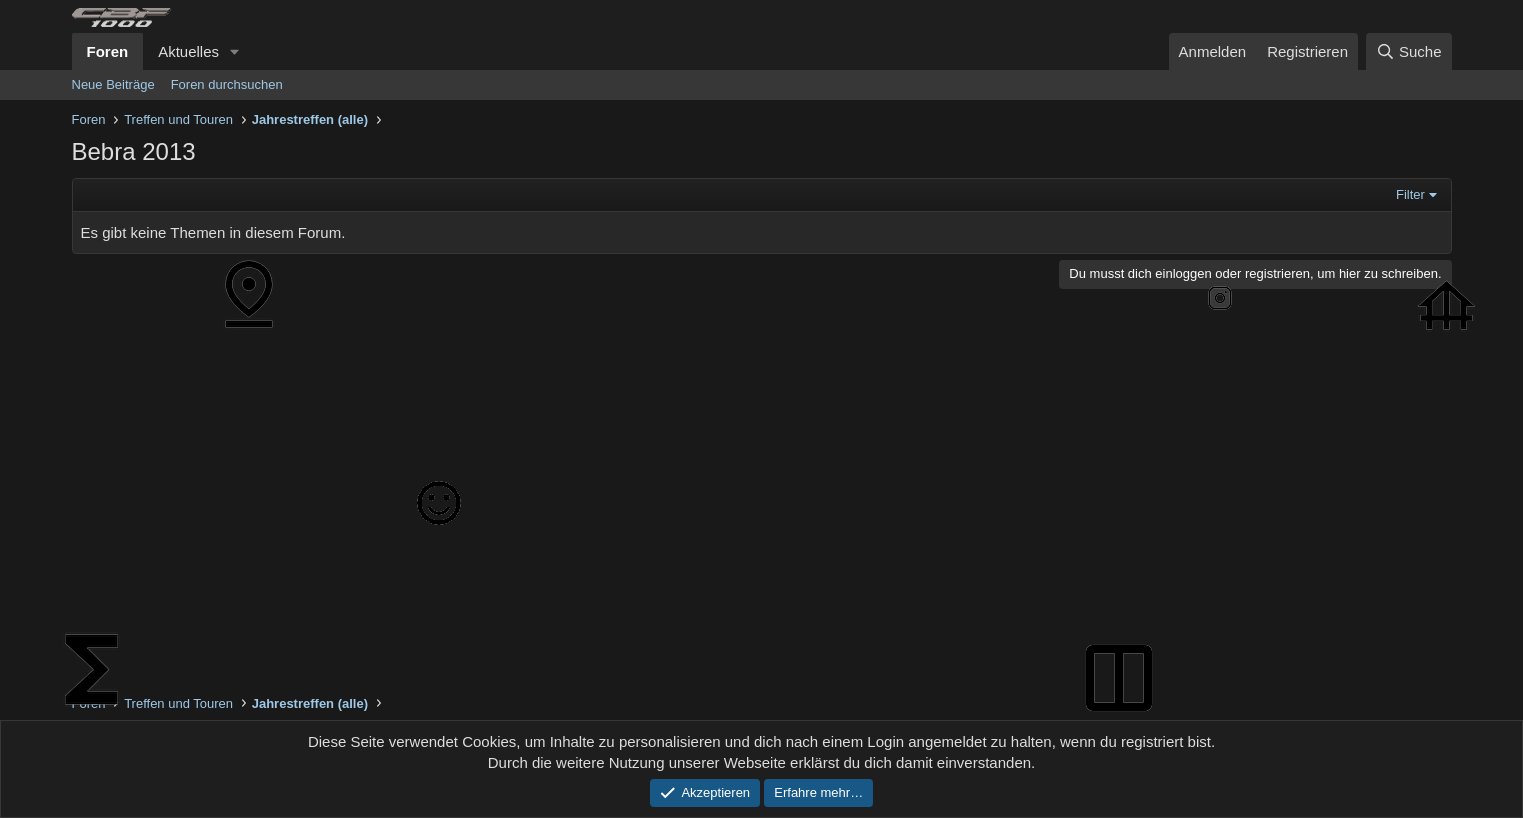 Image resolution: width=1523 pixels, height=818 pixels. What do you see at coordinates (249, 294) in the screenshot?
I see `drop a pin on the map` at bounding box center [249, 294].